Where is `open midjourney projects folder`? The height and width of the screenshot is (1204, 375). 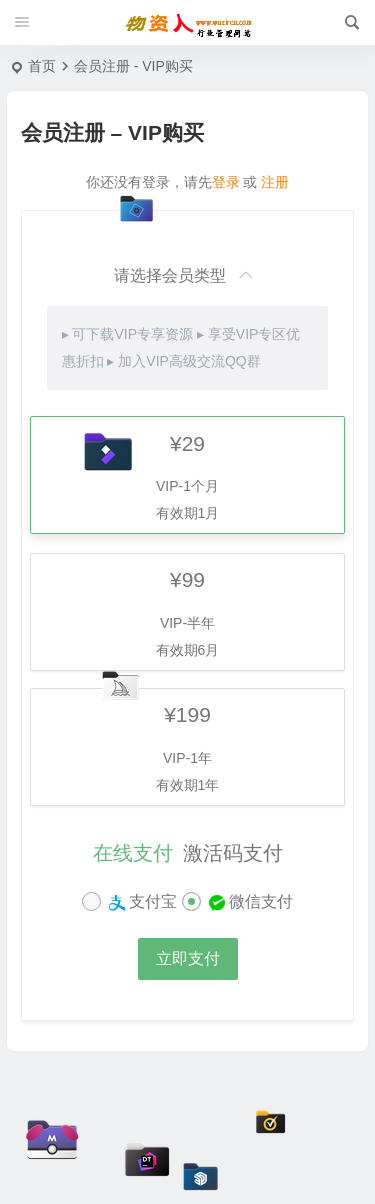 open midjourney projects folder is located at coordinates (120, 686).